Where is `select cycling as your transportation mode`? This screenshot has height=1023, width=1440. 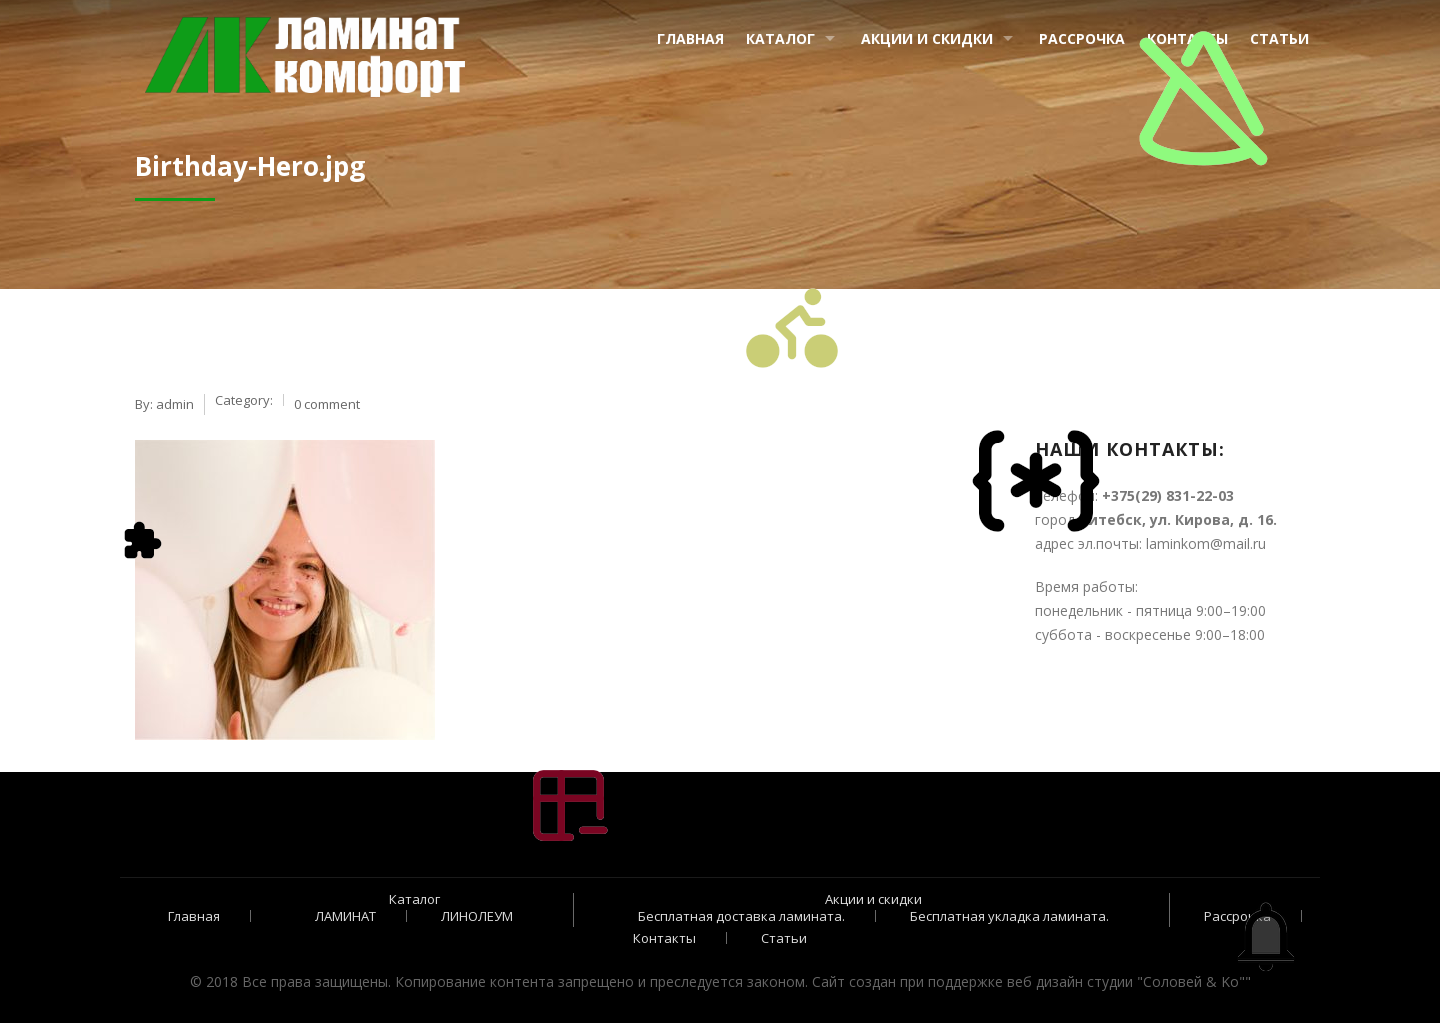 select cycling as your transportation mode is located at coordinates (792, 326).